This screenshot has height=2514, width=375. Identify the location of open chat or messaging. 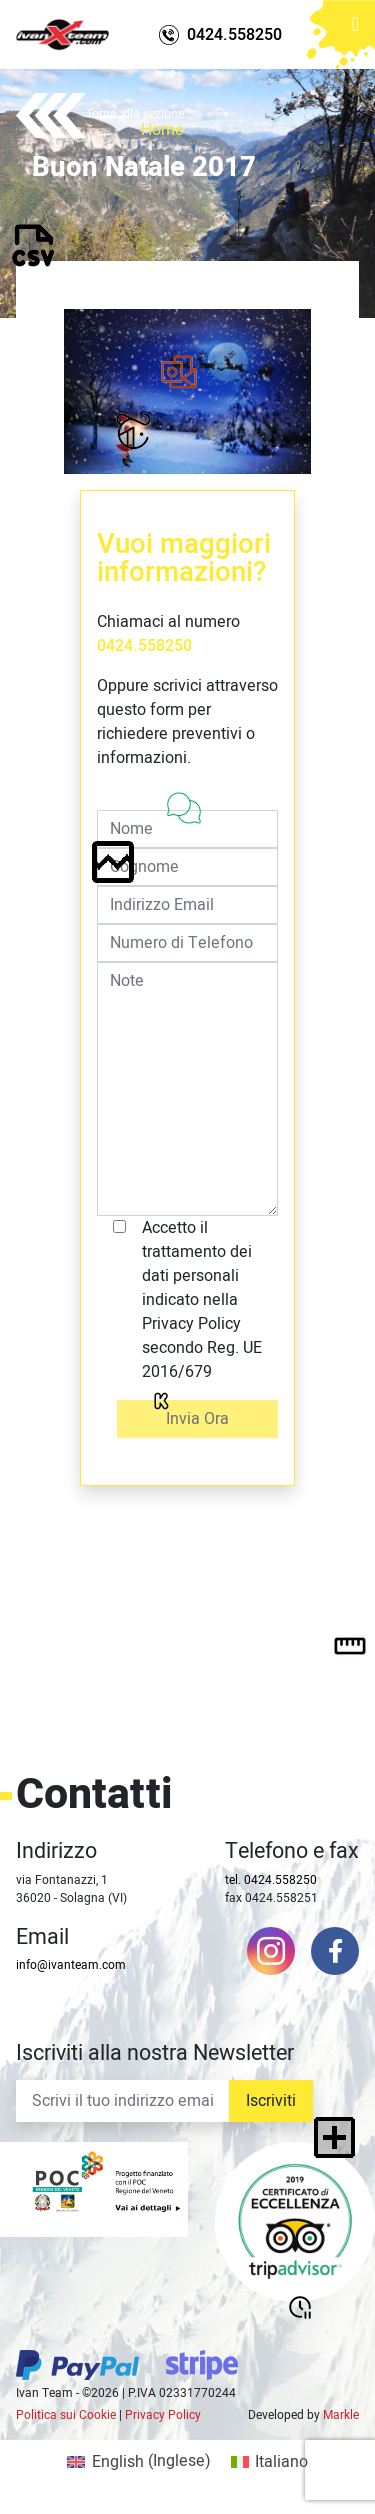
(184, 808).